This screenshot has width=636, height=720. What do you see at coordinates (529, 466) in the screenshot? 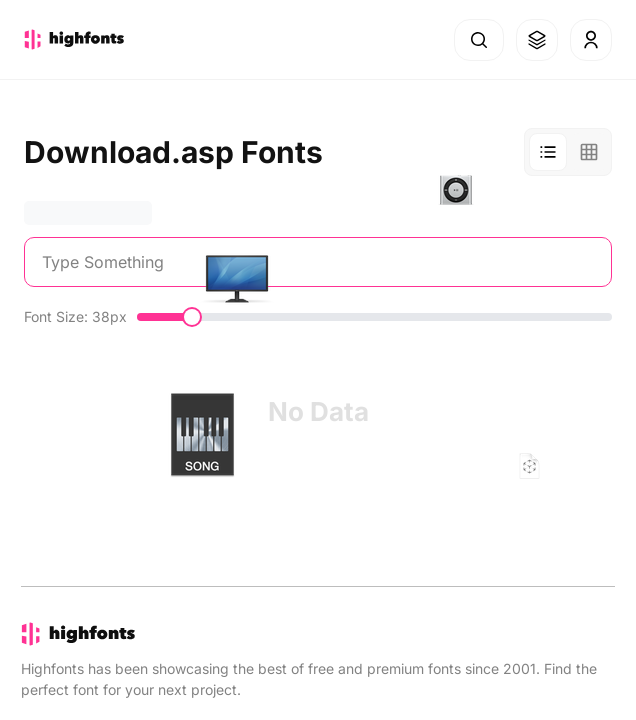
I see `open an augmented reality file` at bounding box center [529, 466].